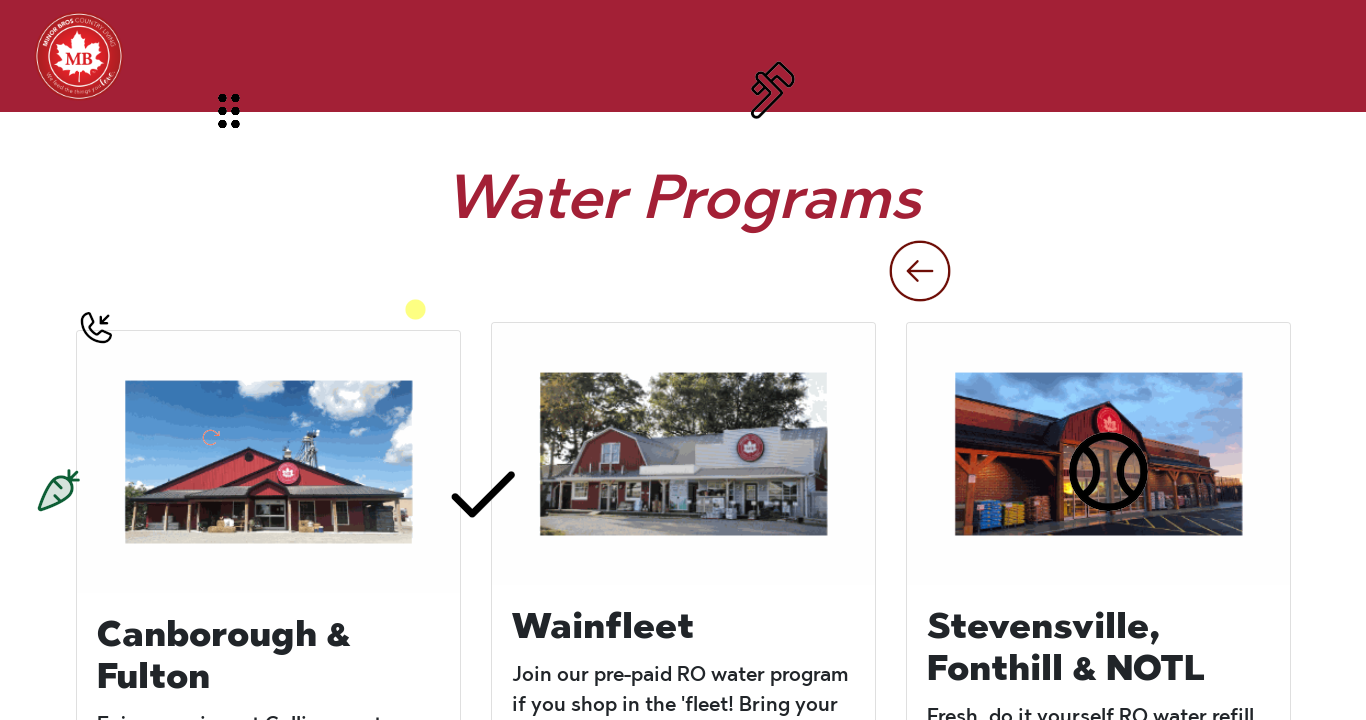 The image size is (1366, 720). I want to click on access baseball scores and updates, so click(1108, 471).